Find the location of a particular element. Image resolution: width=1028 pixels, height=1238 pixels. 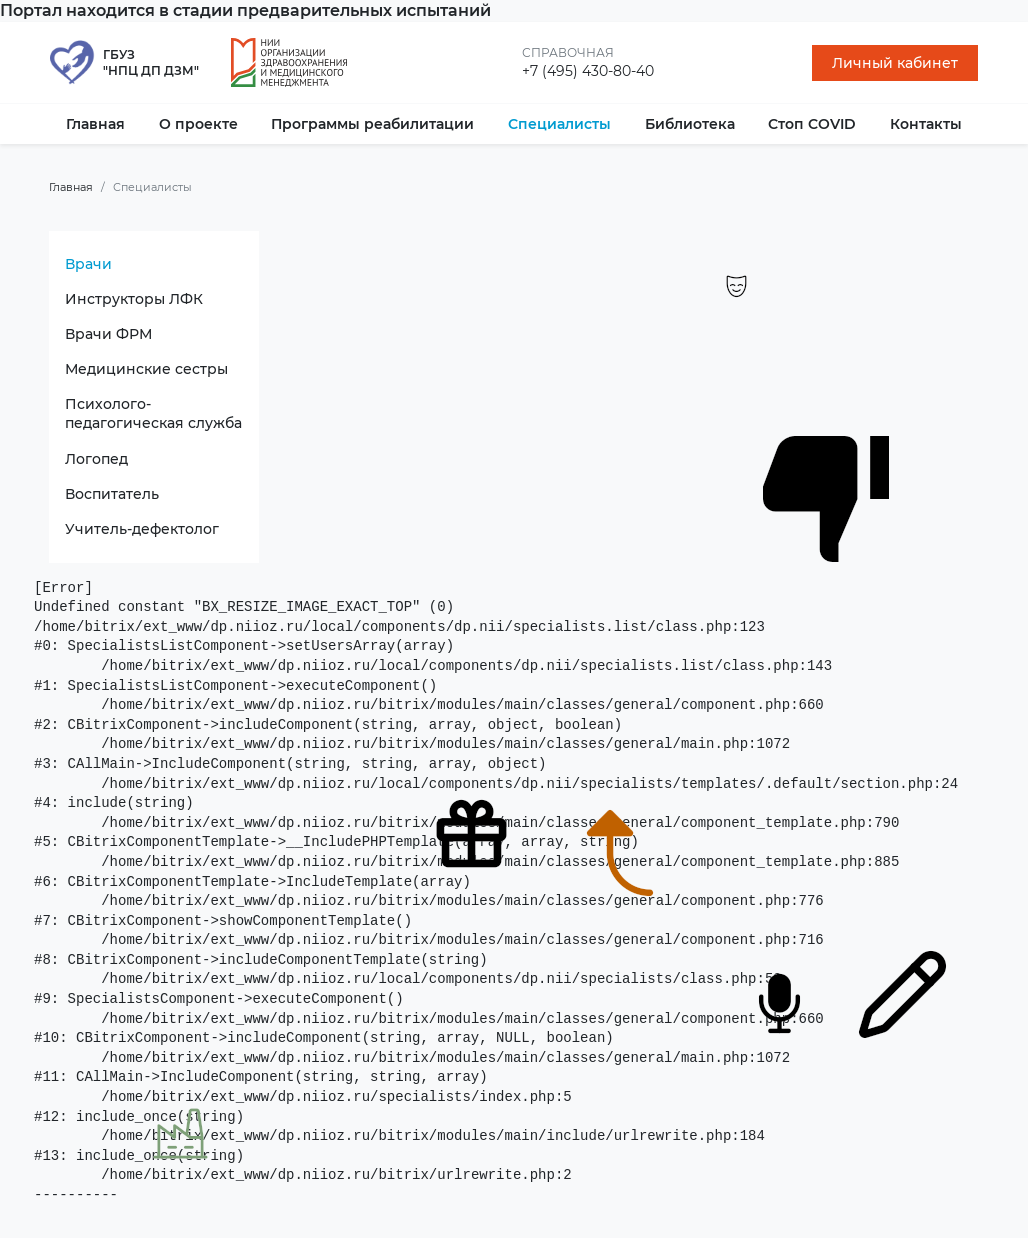

view or redeem a gift is located at coordinates (471, 837).